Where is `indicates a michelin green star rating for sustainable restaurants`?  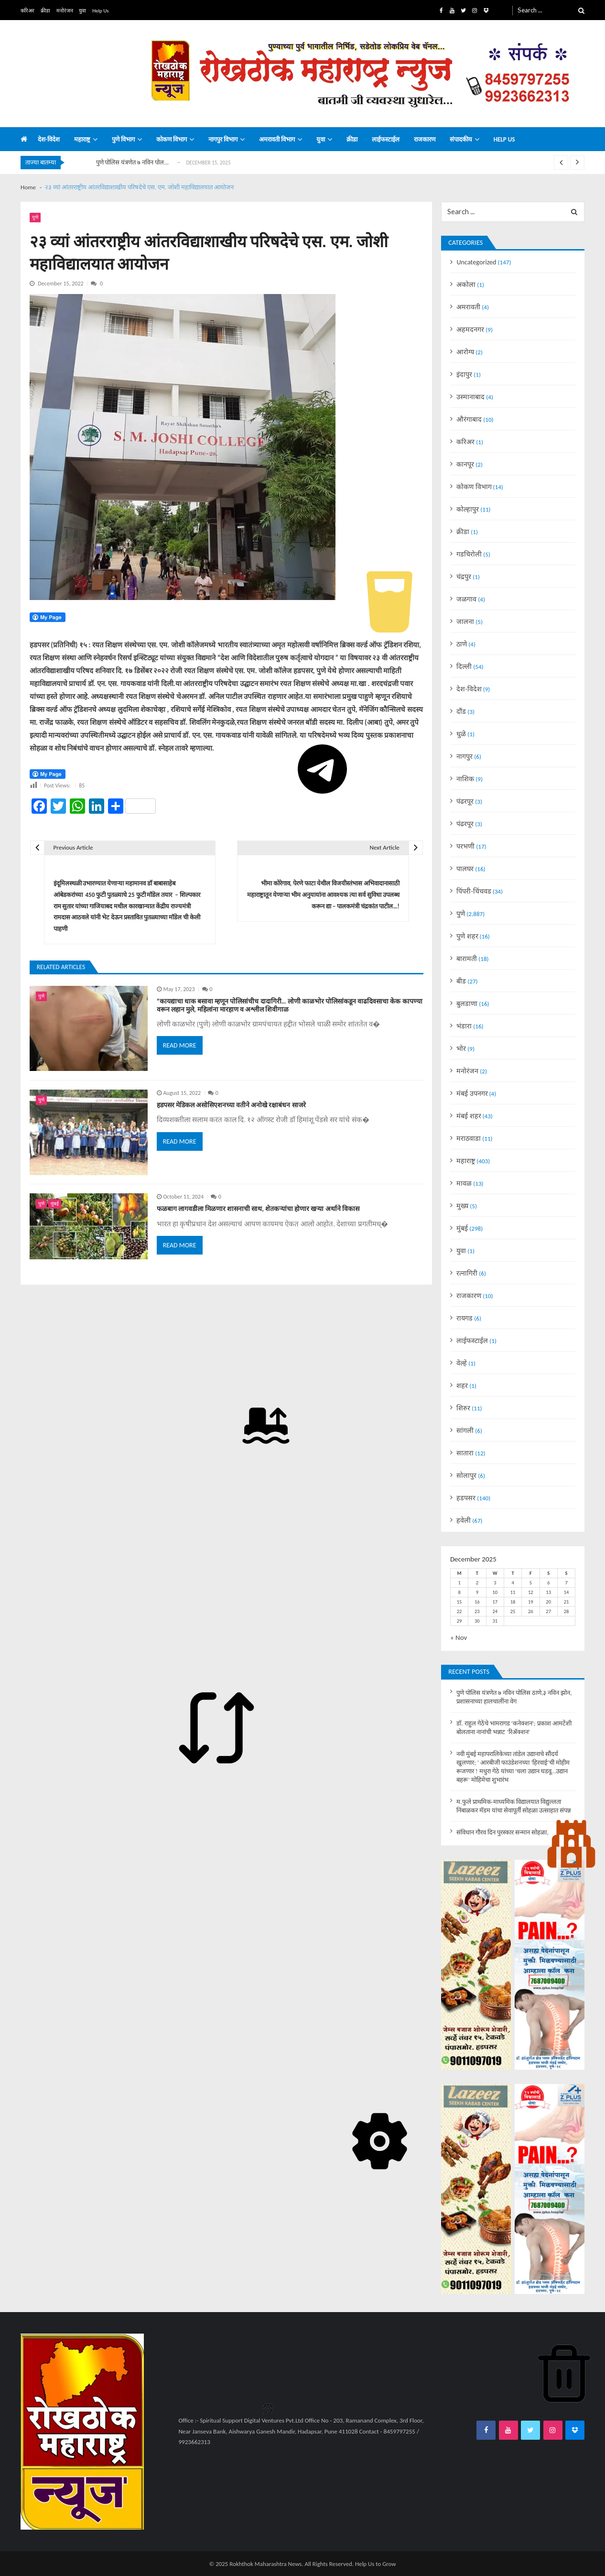 indicates a michelin green star rating for sustainable restaurants is located at coordinates (268, 2409).